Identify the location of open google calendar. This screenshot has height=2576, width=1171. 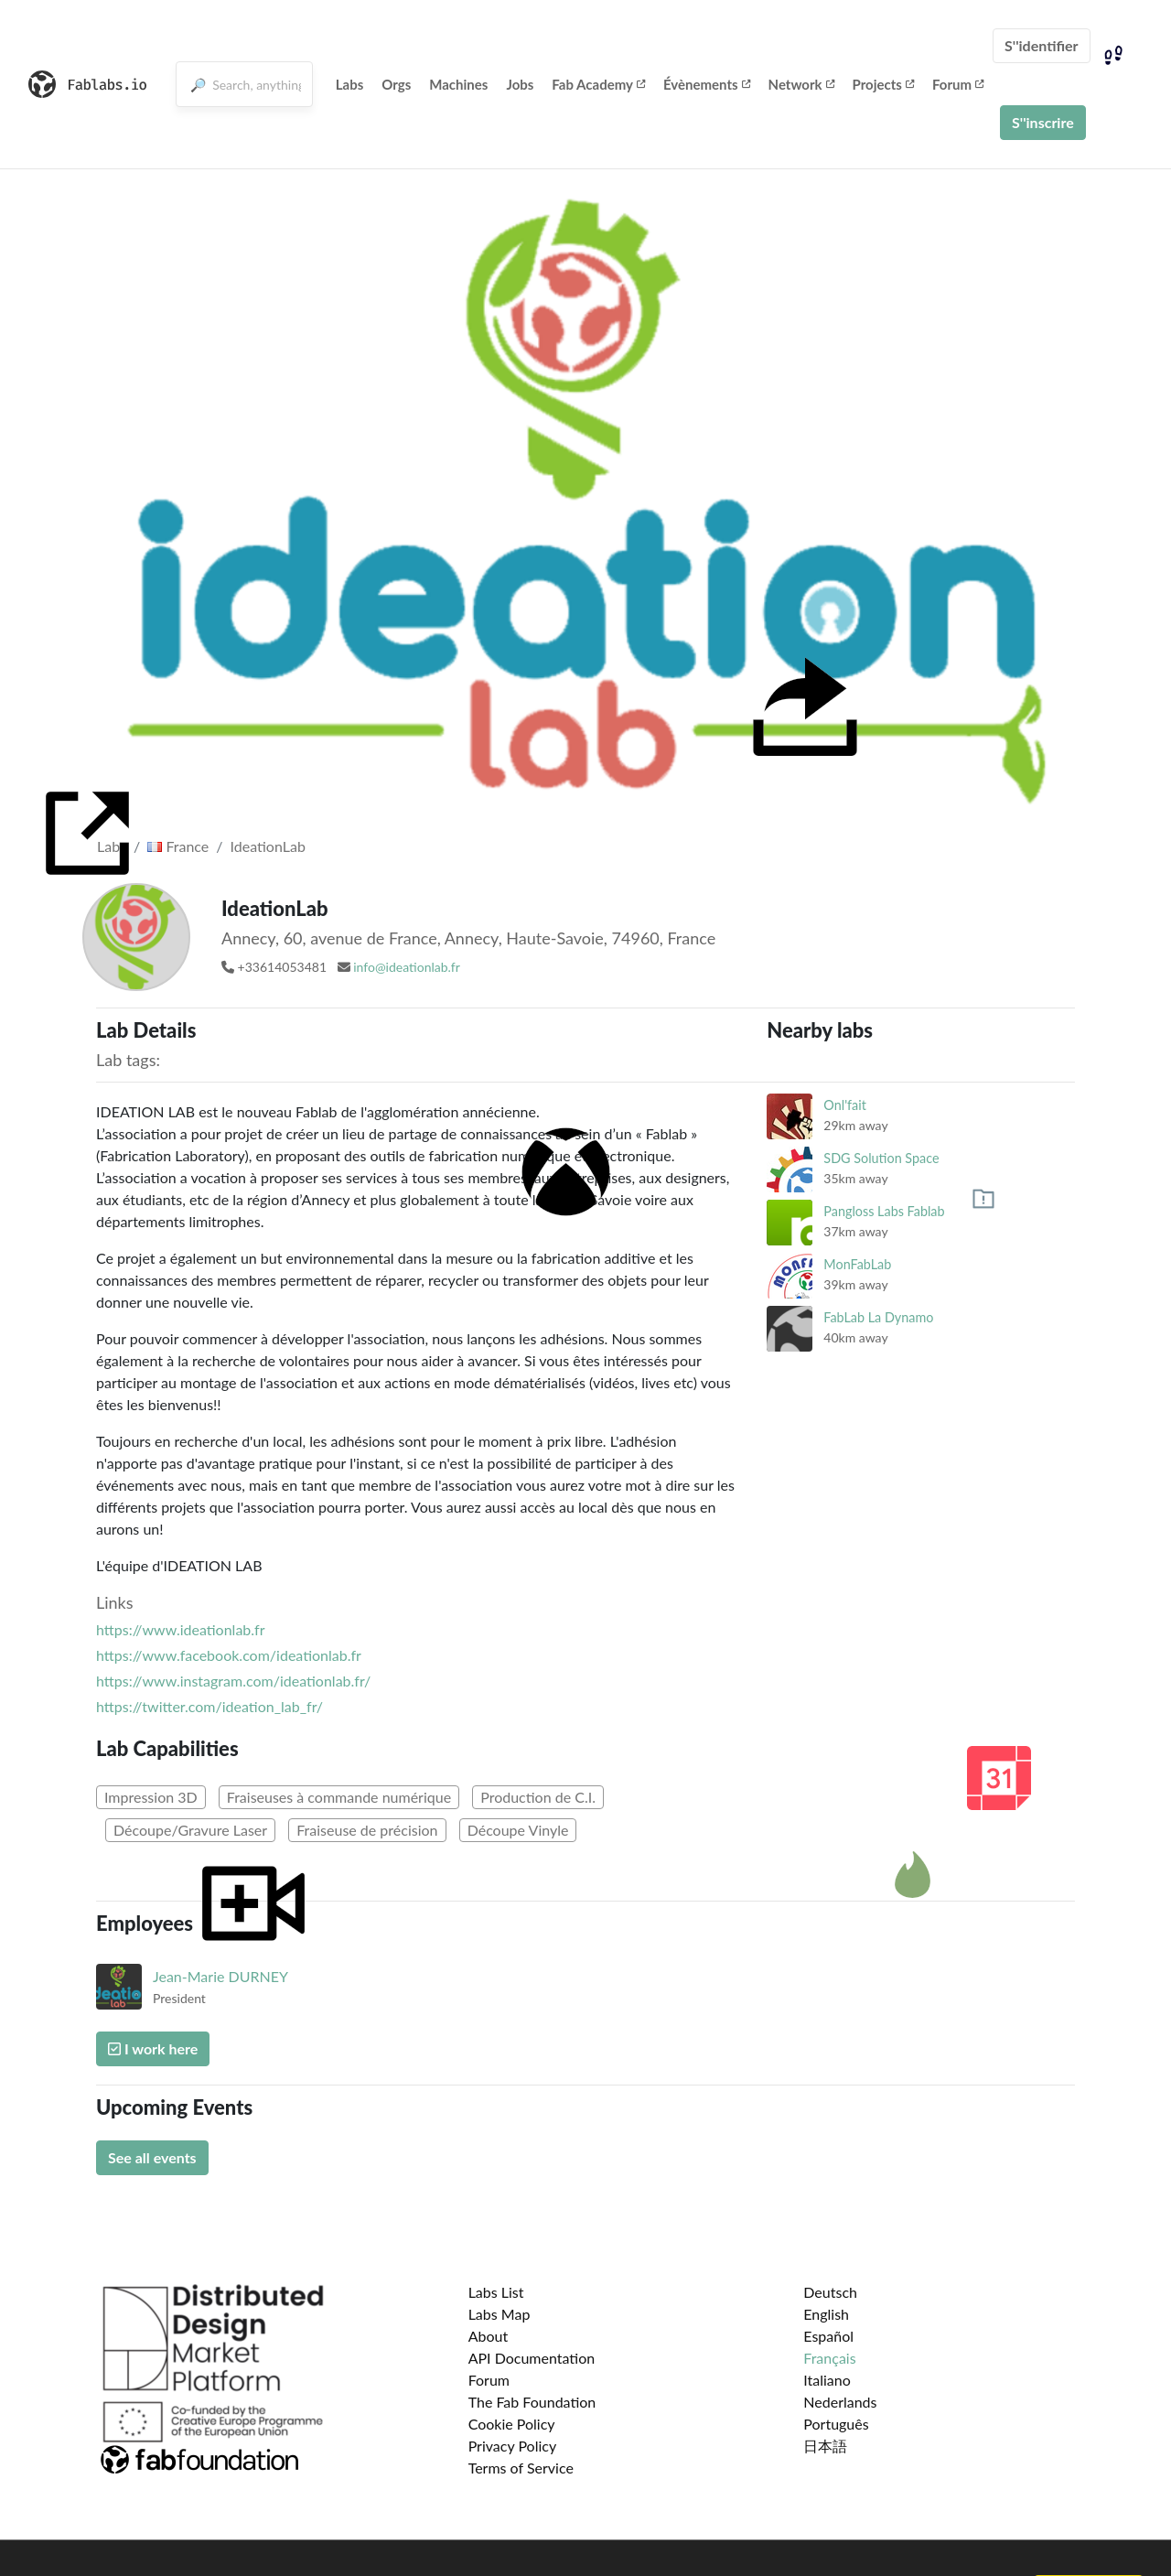
(999, 1778).